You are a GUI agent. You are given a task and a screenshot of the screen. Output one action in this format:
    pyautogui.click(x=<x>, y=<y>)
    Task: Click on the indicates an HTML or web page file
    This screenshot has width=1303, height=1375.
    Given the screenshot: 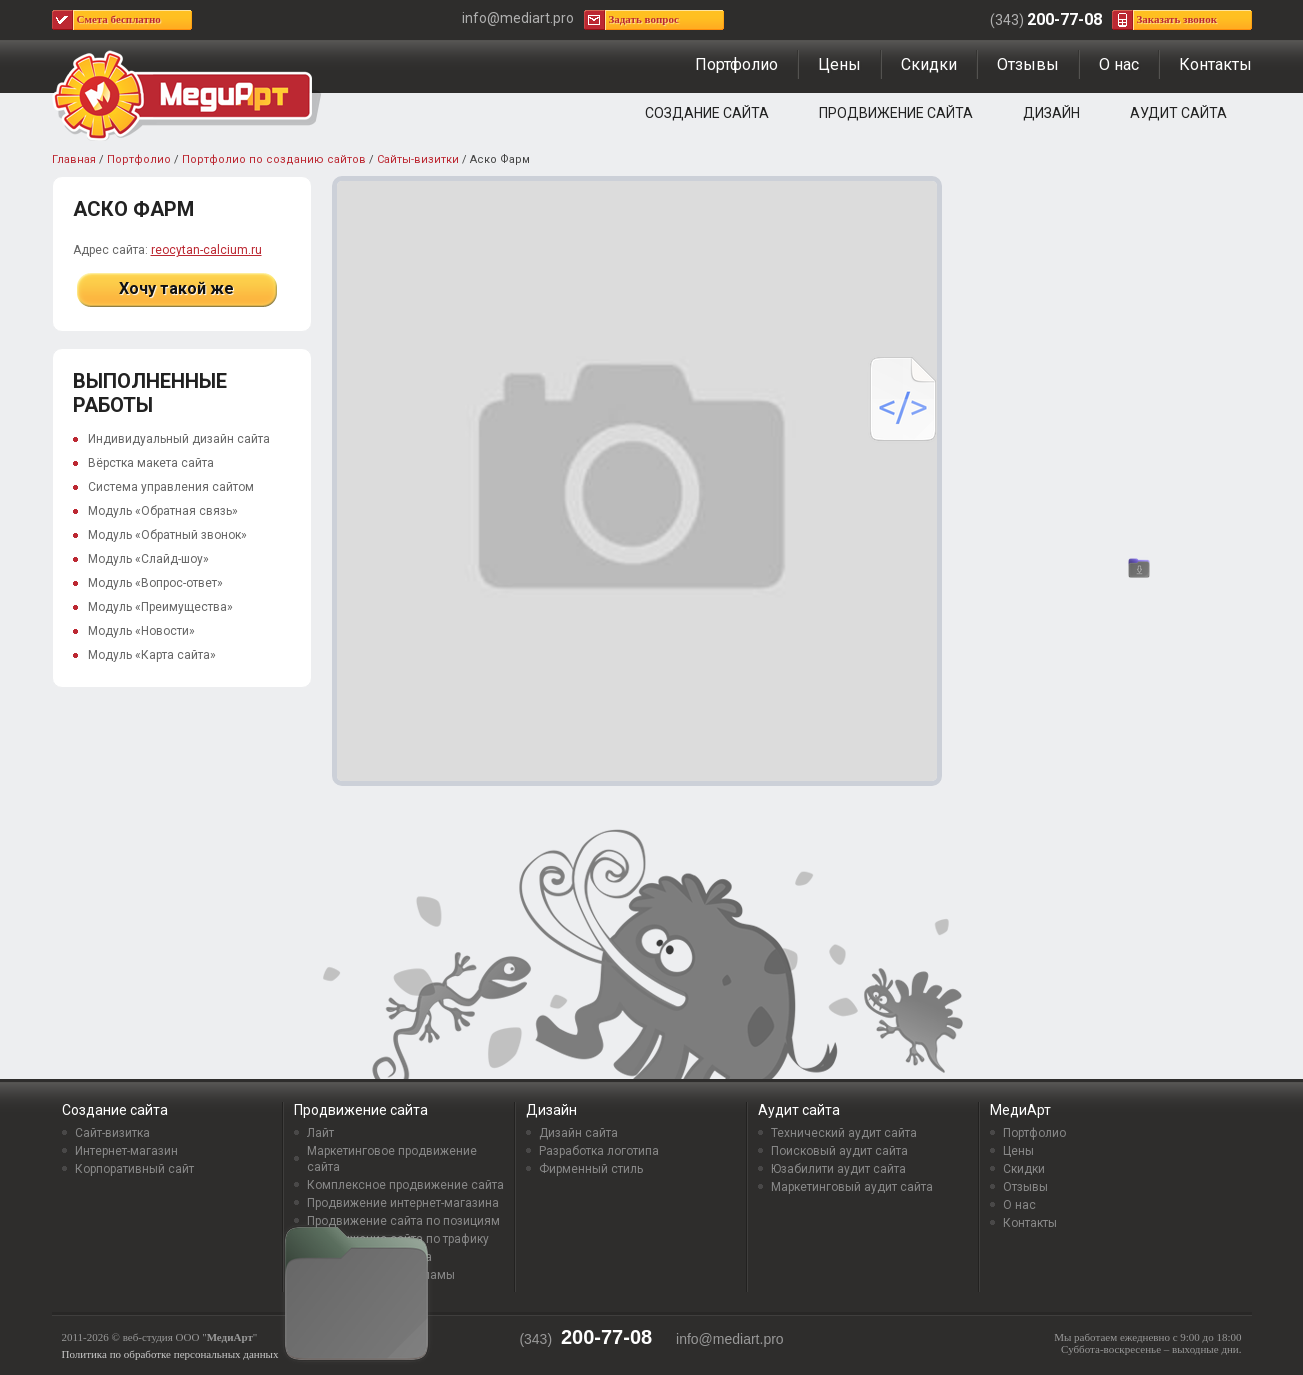 What is the action you would take?
    pyautogui.click(x=903, y=399)
    